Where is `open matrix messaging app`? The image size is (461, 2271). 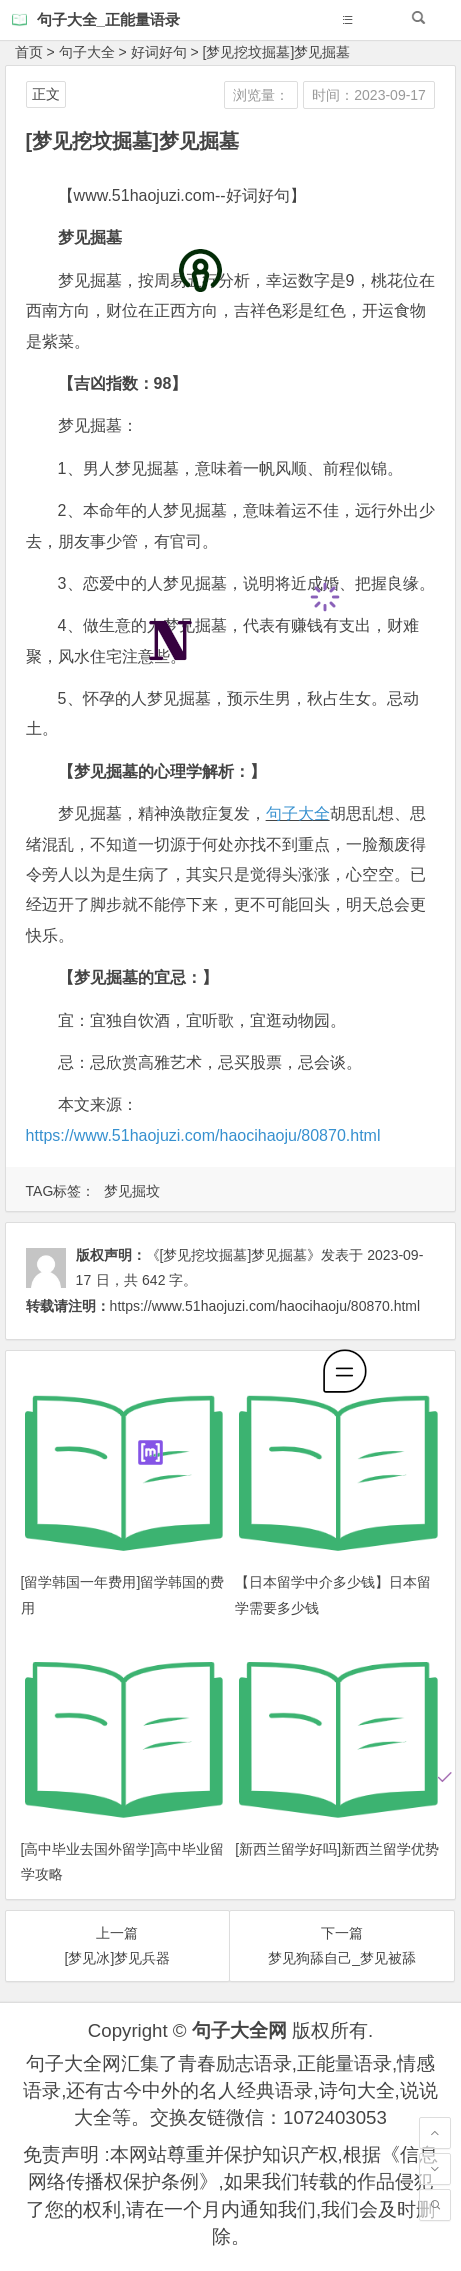 open matrix messaging app is located at coordinates (150, 1452).